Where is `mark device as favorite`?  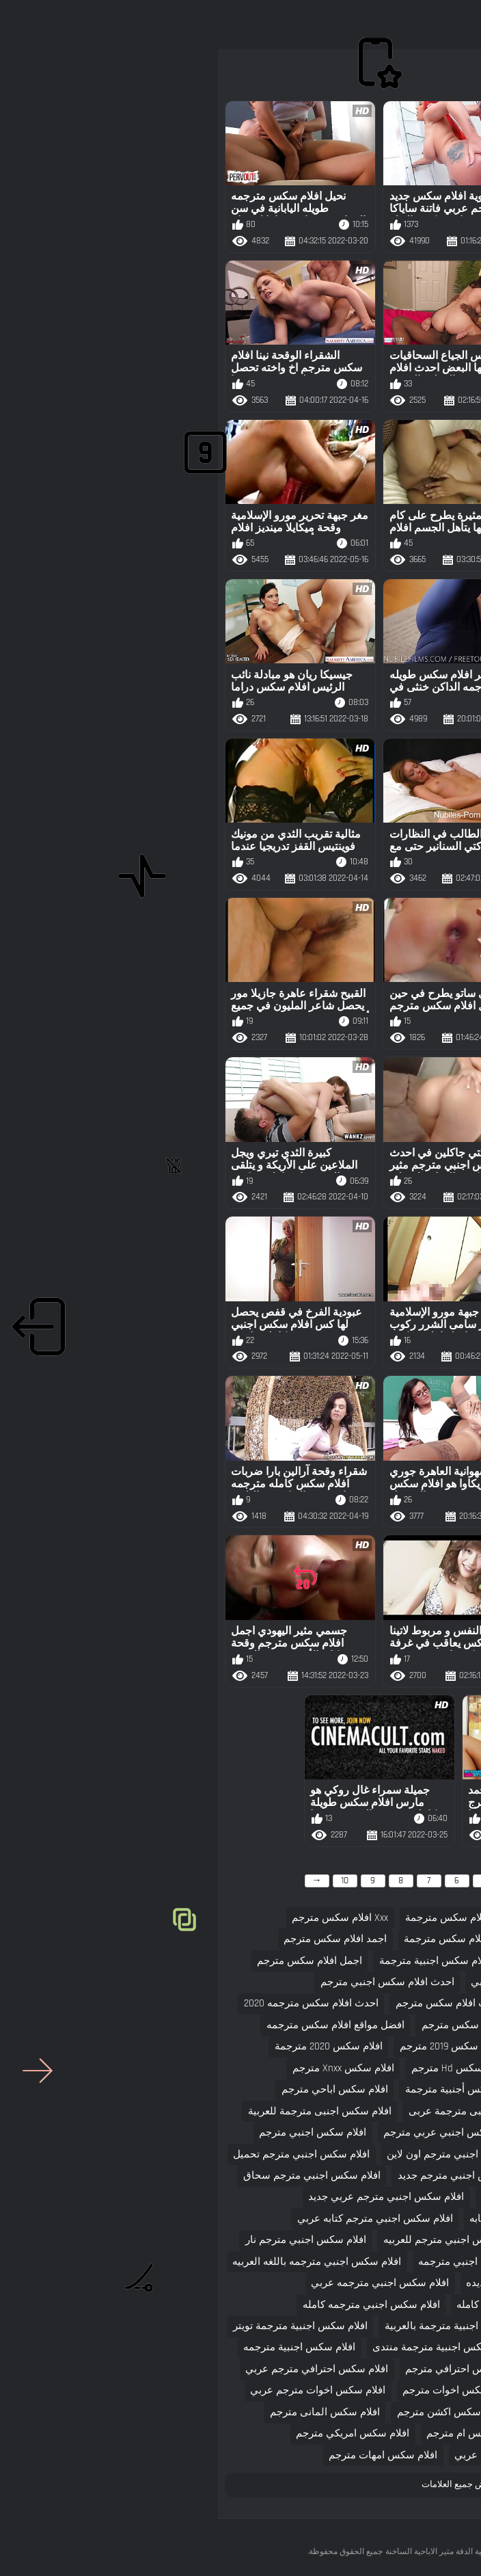 mark device as favorite is located at coordinates (375, 62).